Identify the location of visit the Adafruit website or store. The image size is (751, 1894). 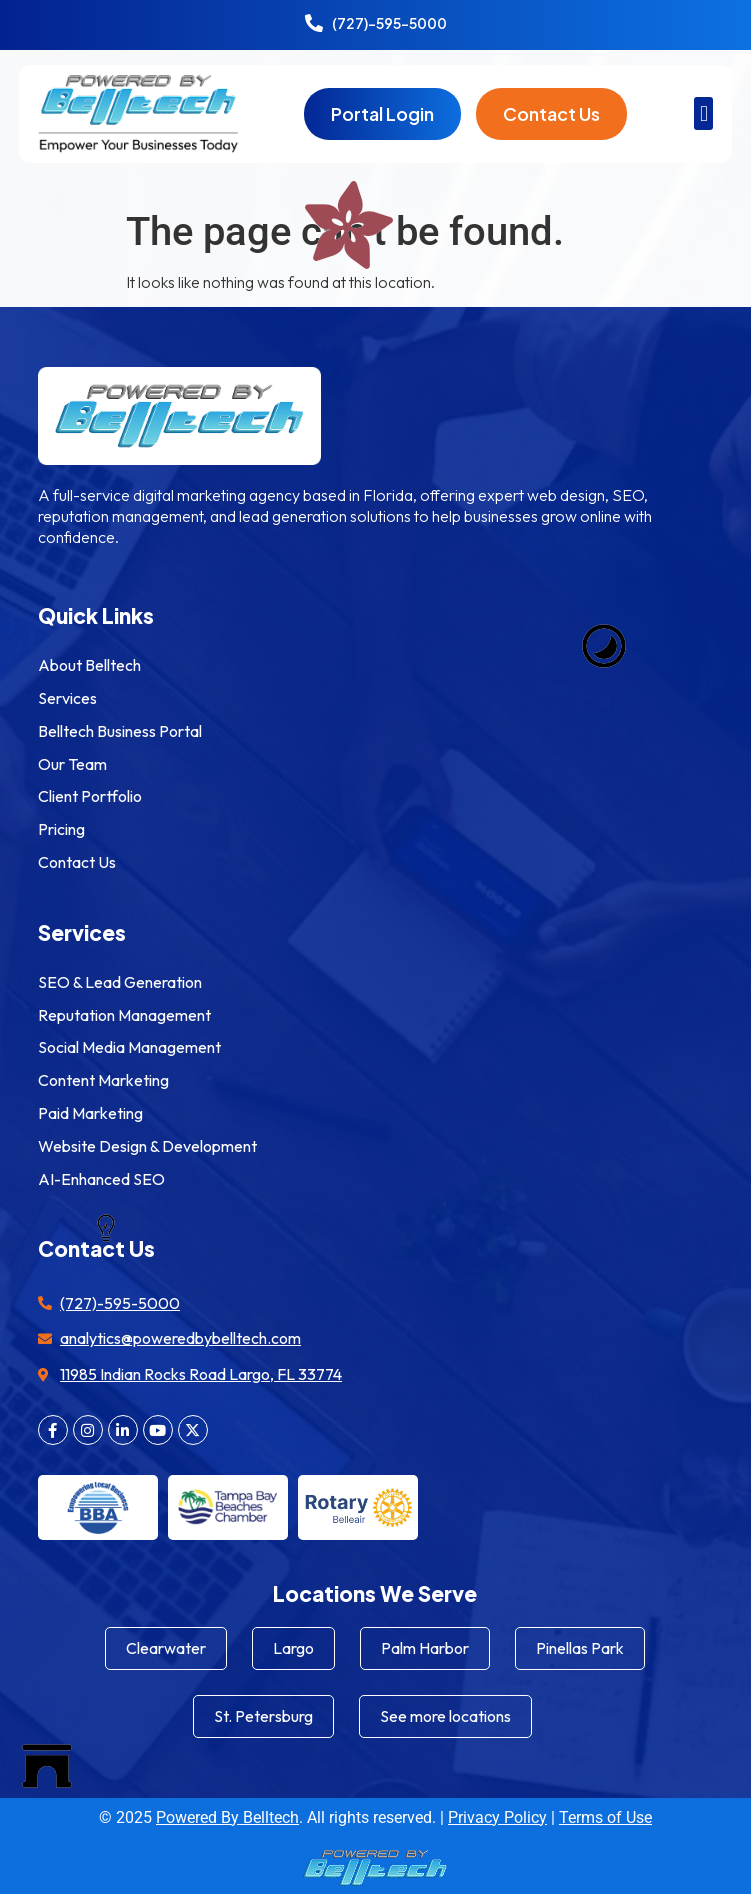
(349, 225).